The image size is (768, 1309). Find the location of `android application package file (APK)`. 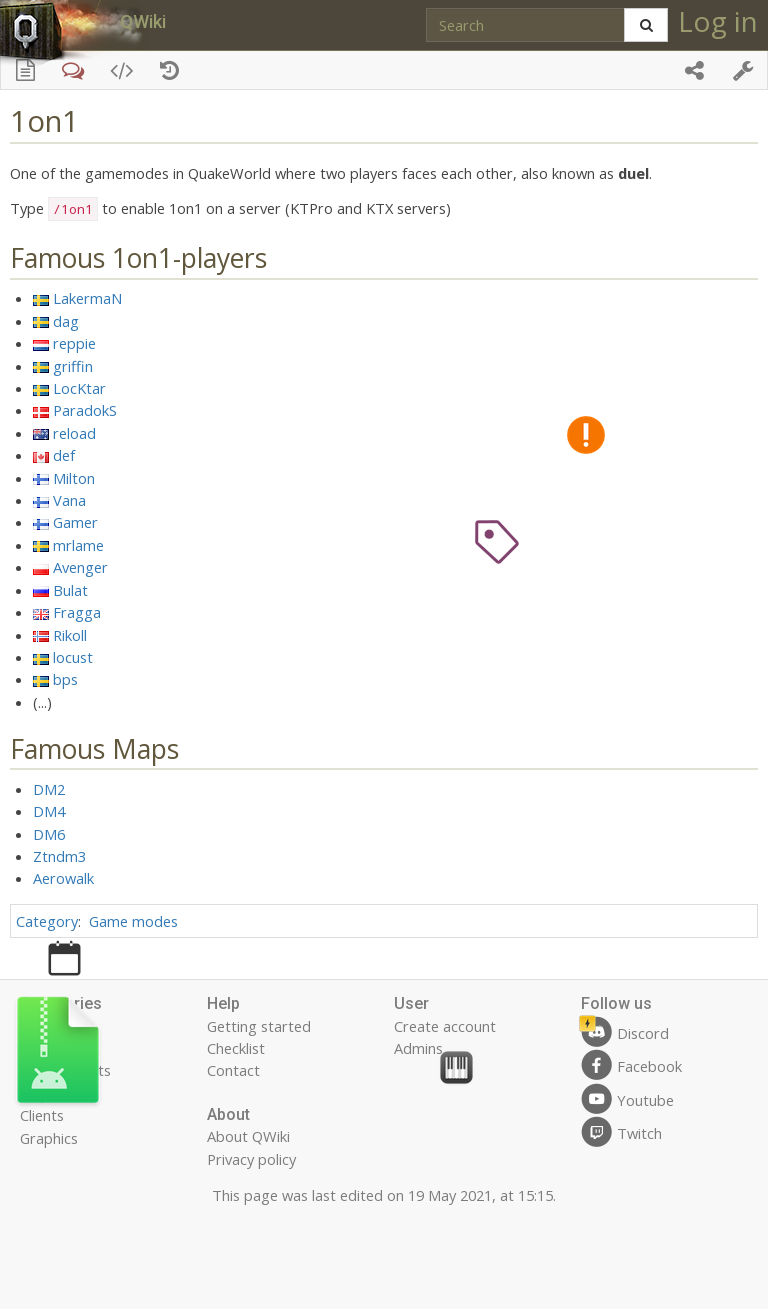

android application package file (APK) is located at coordinates (58, 1052).